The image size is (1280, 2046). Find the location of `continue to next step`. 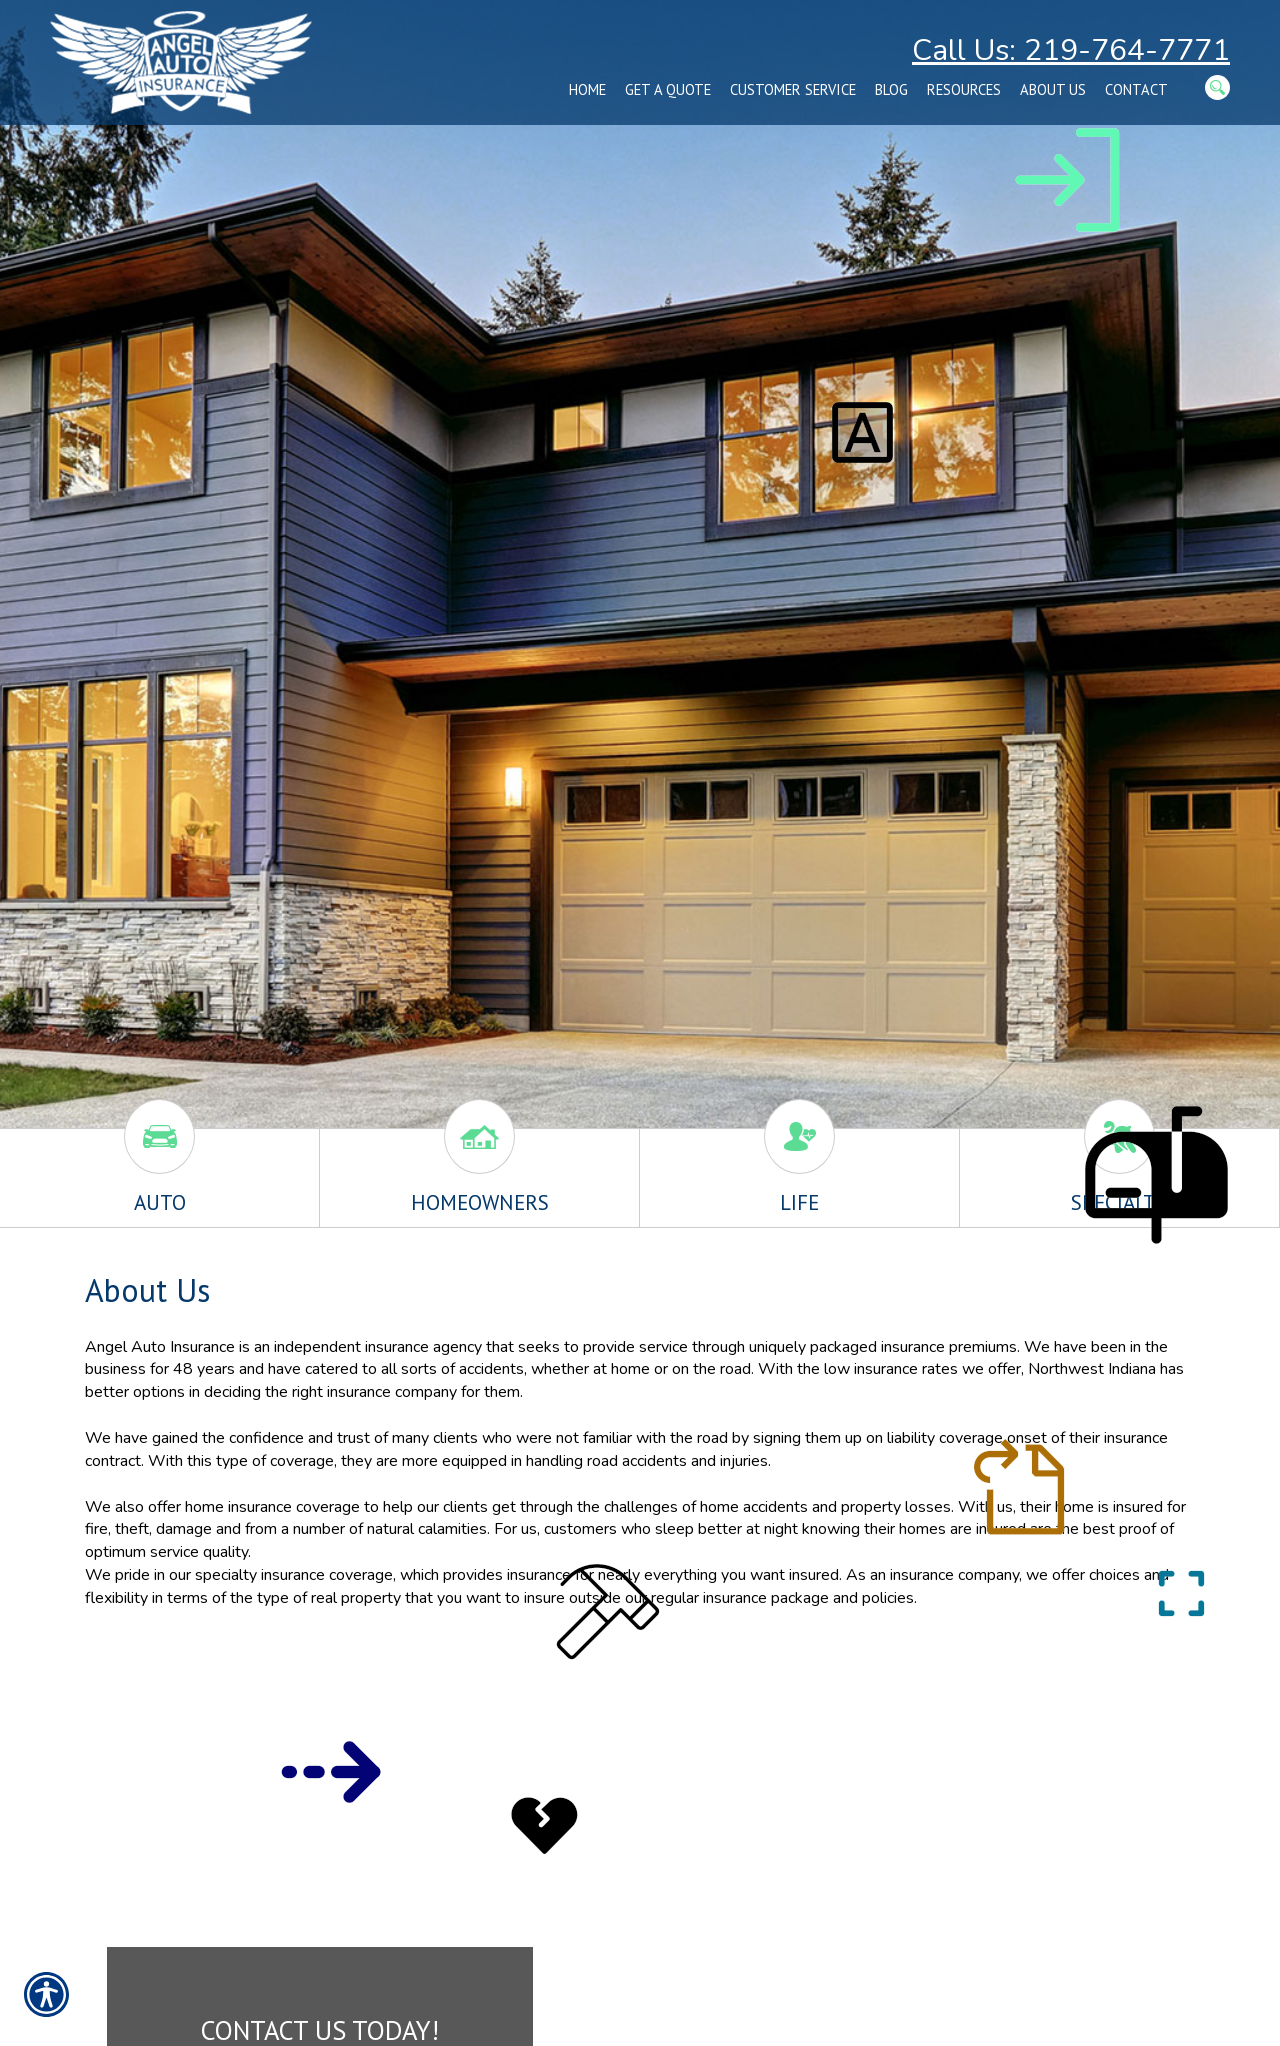

continue to next step is located at coordinates (331, 1772).